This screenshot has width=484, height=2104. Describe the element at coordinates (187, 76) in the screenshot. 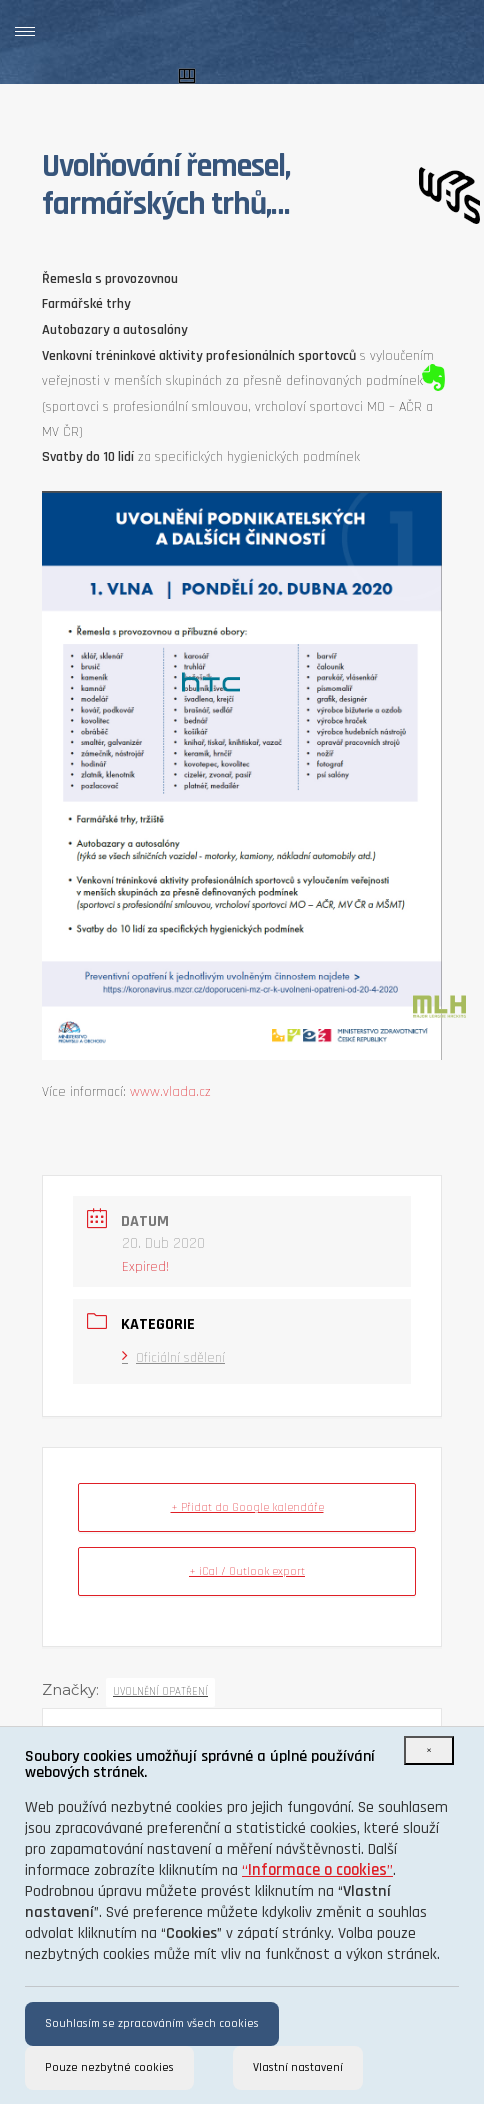

I see `view data in table format` at that location.